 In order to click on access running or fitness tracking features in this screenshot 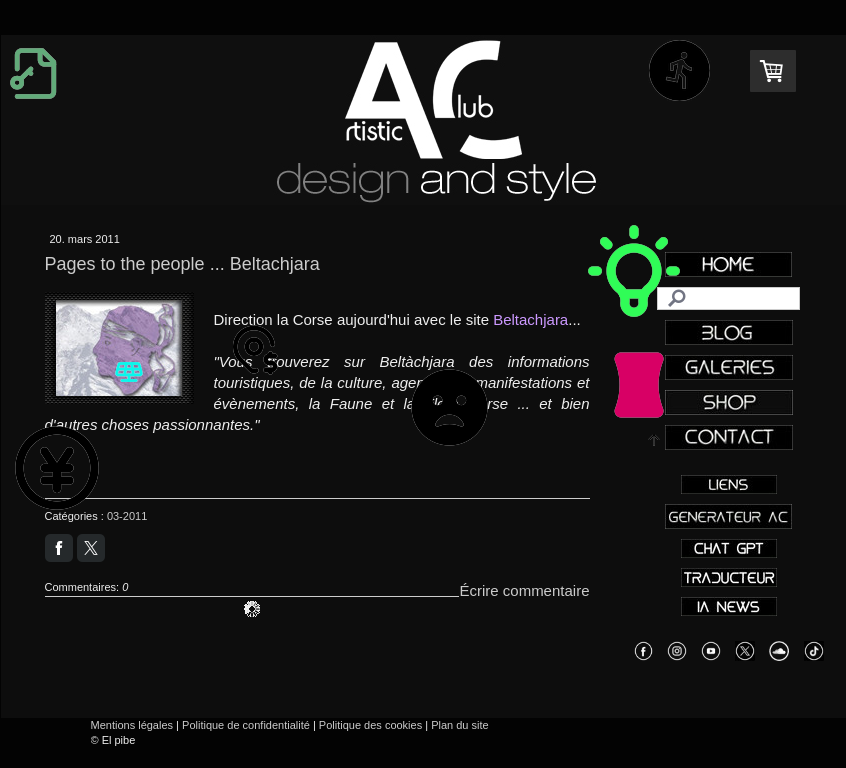, I will do `click(679, 70)`.